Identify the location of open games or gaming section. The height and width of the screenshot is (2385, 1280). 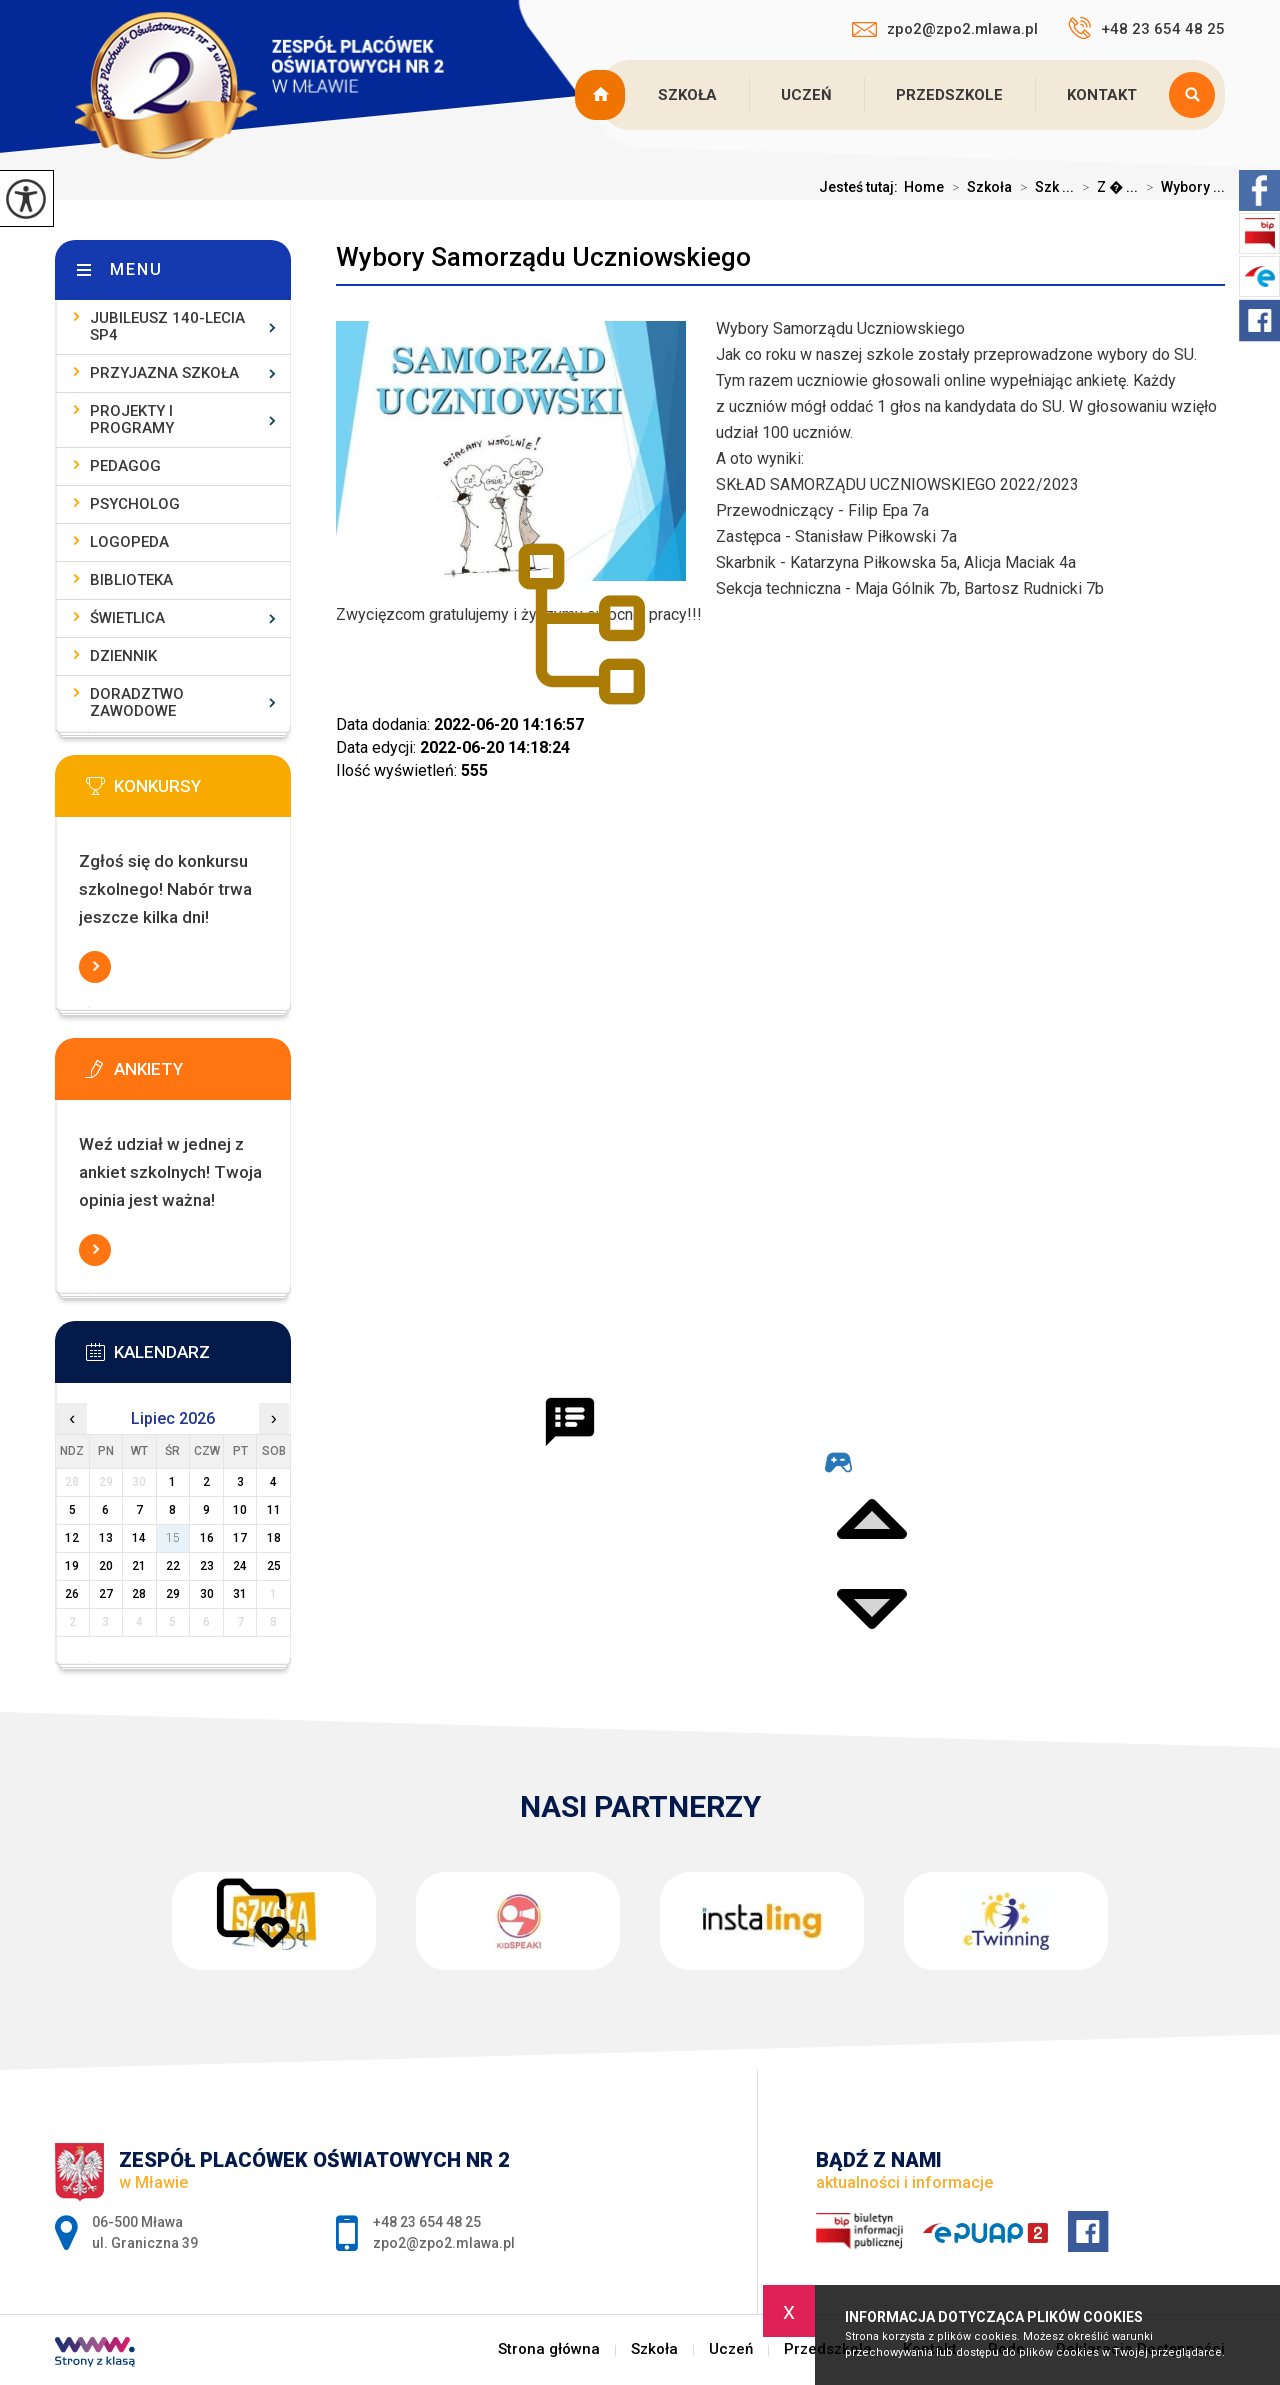
(838, 1462).